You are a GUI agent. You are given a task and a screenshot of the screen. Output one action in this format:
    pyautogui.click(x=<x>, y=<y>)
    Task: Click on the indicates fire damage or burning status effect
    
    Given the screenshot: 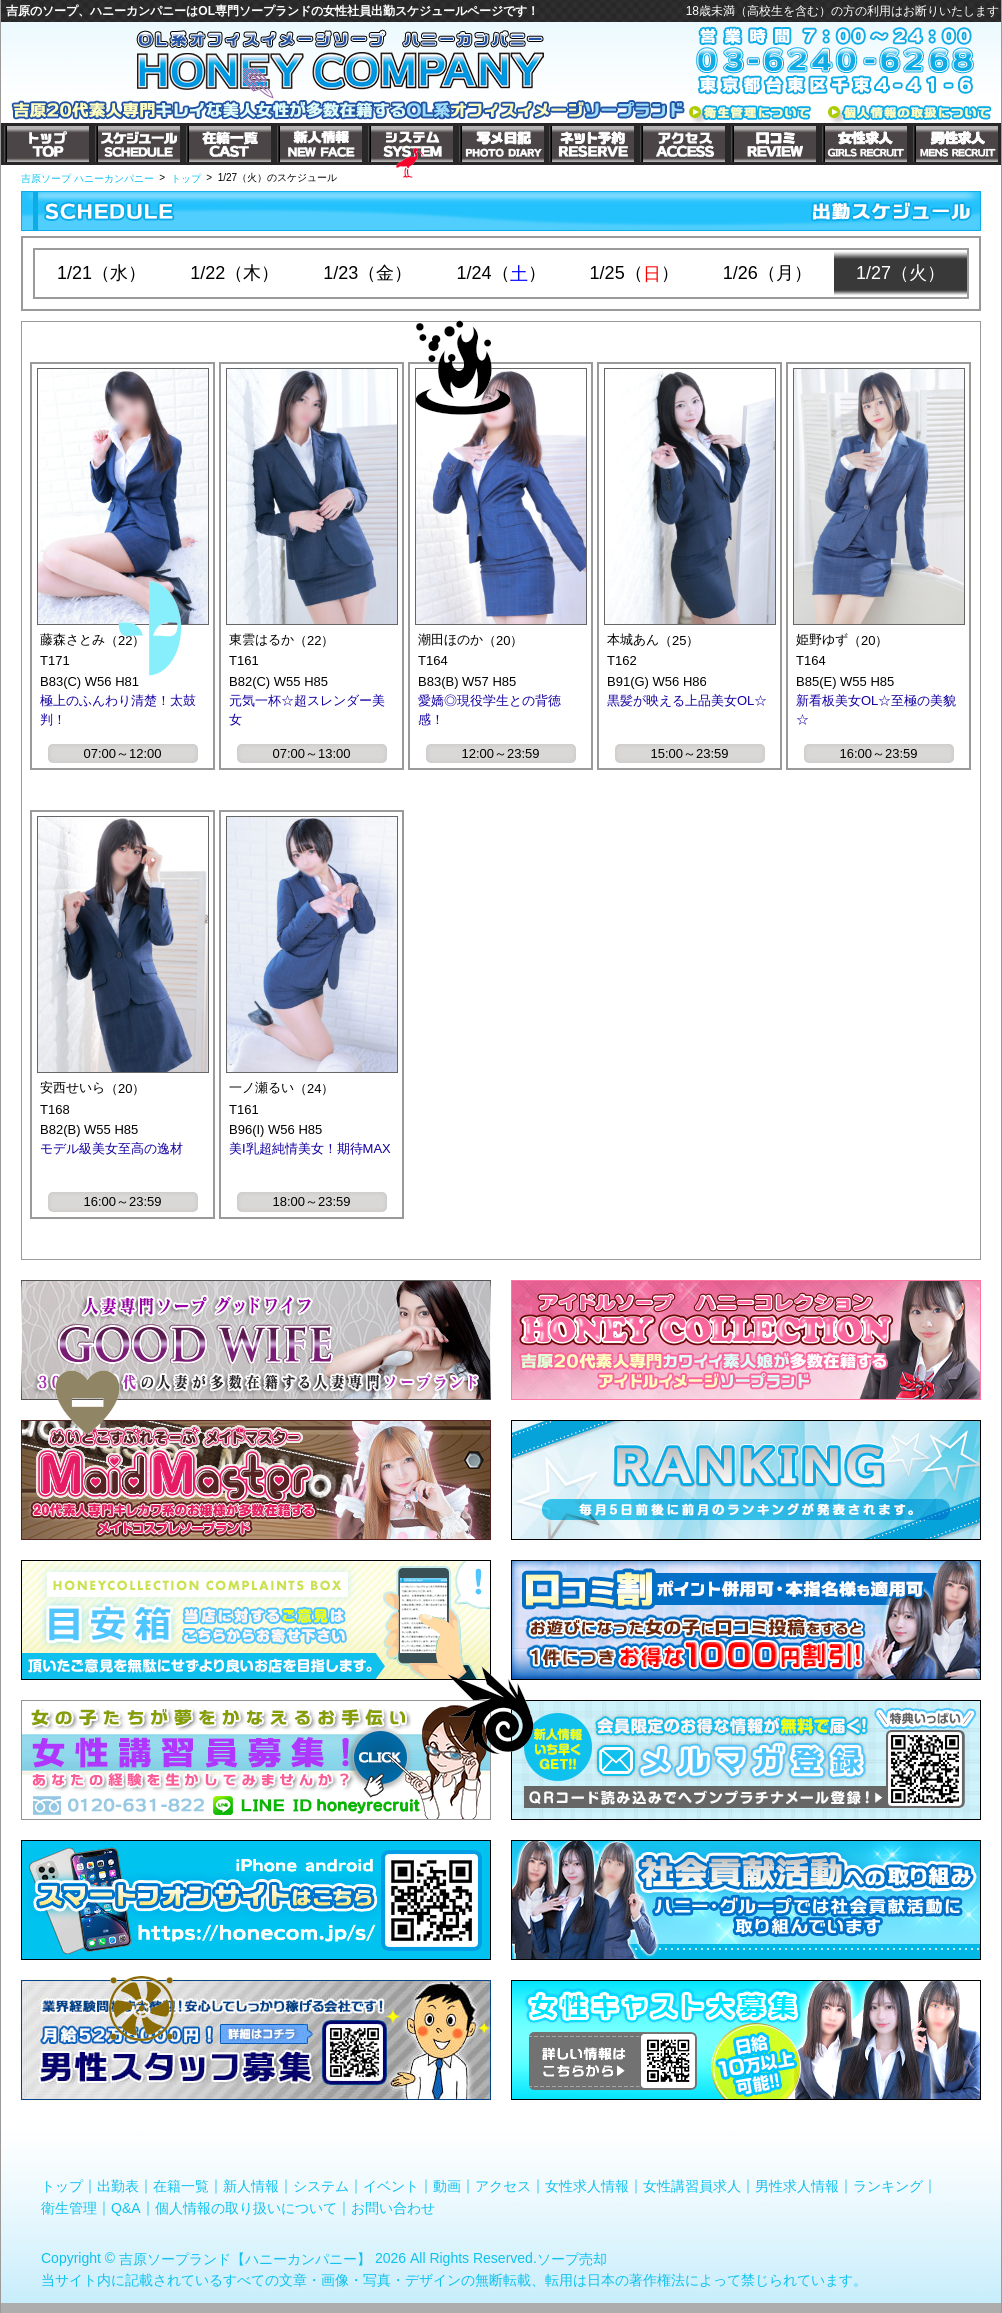 What is the action you would take?
    pyautogui.click(x=463, y=367)
    